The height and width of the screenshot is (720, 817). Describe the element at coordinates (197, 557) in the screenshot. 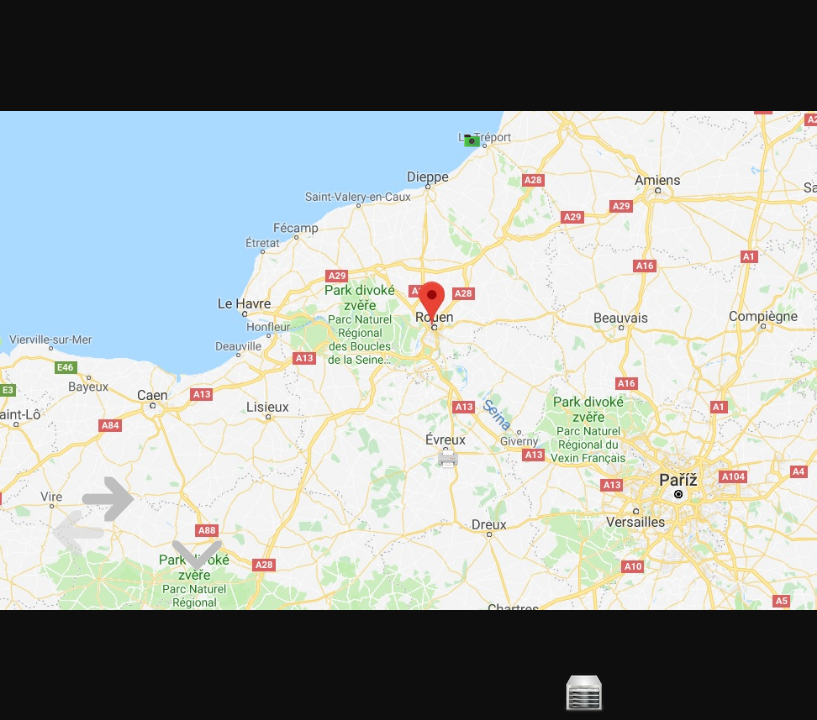

I see `scroll down or view more content` at that location.